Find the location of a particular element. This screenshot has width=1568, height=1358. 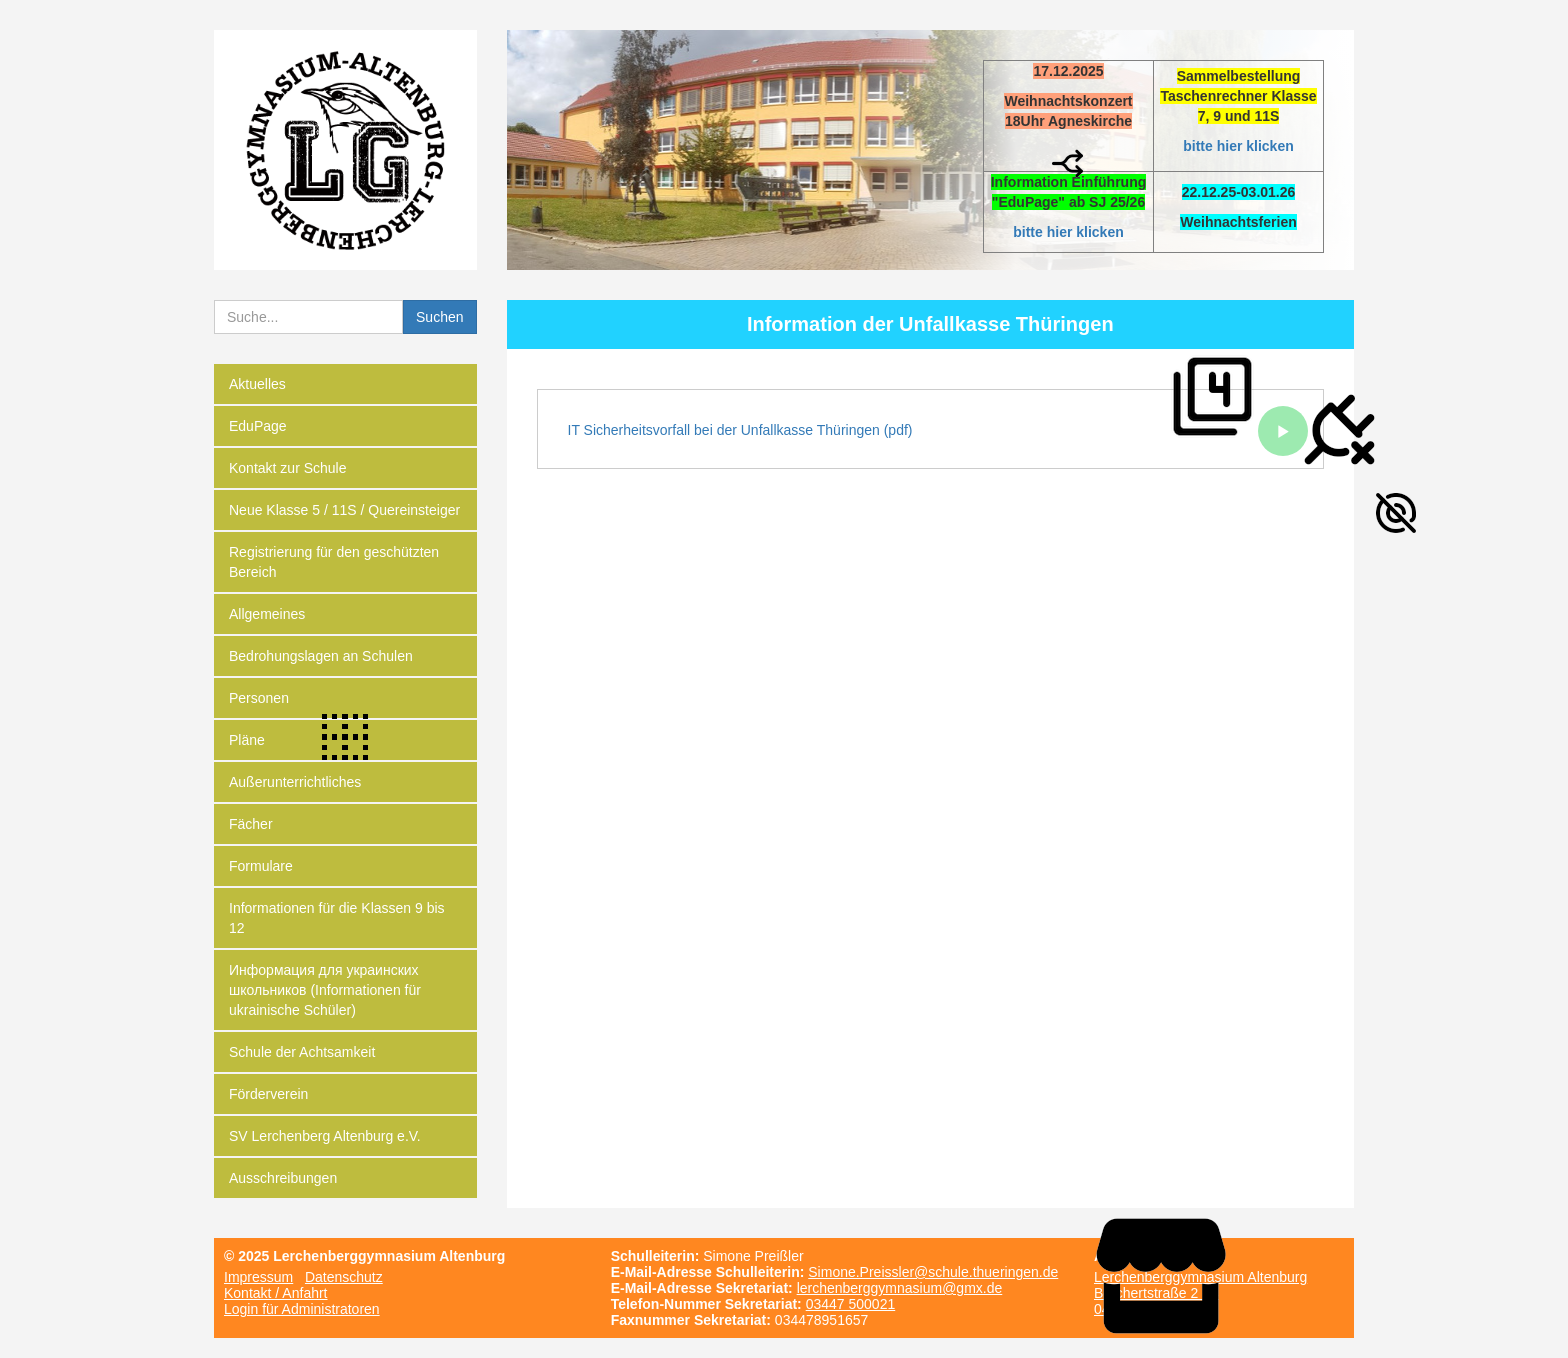

access the store or marketplace is located at coordinates (1161, 1276).